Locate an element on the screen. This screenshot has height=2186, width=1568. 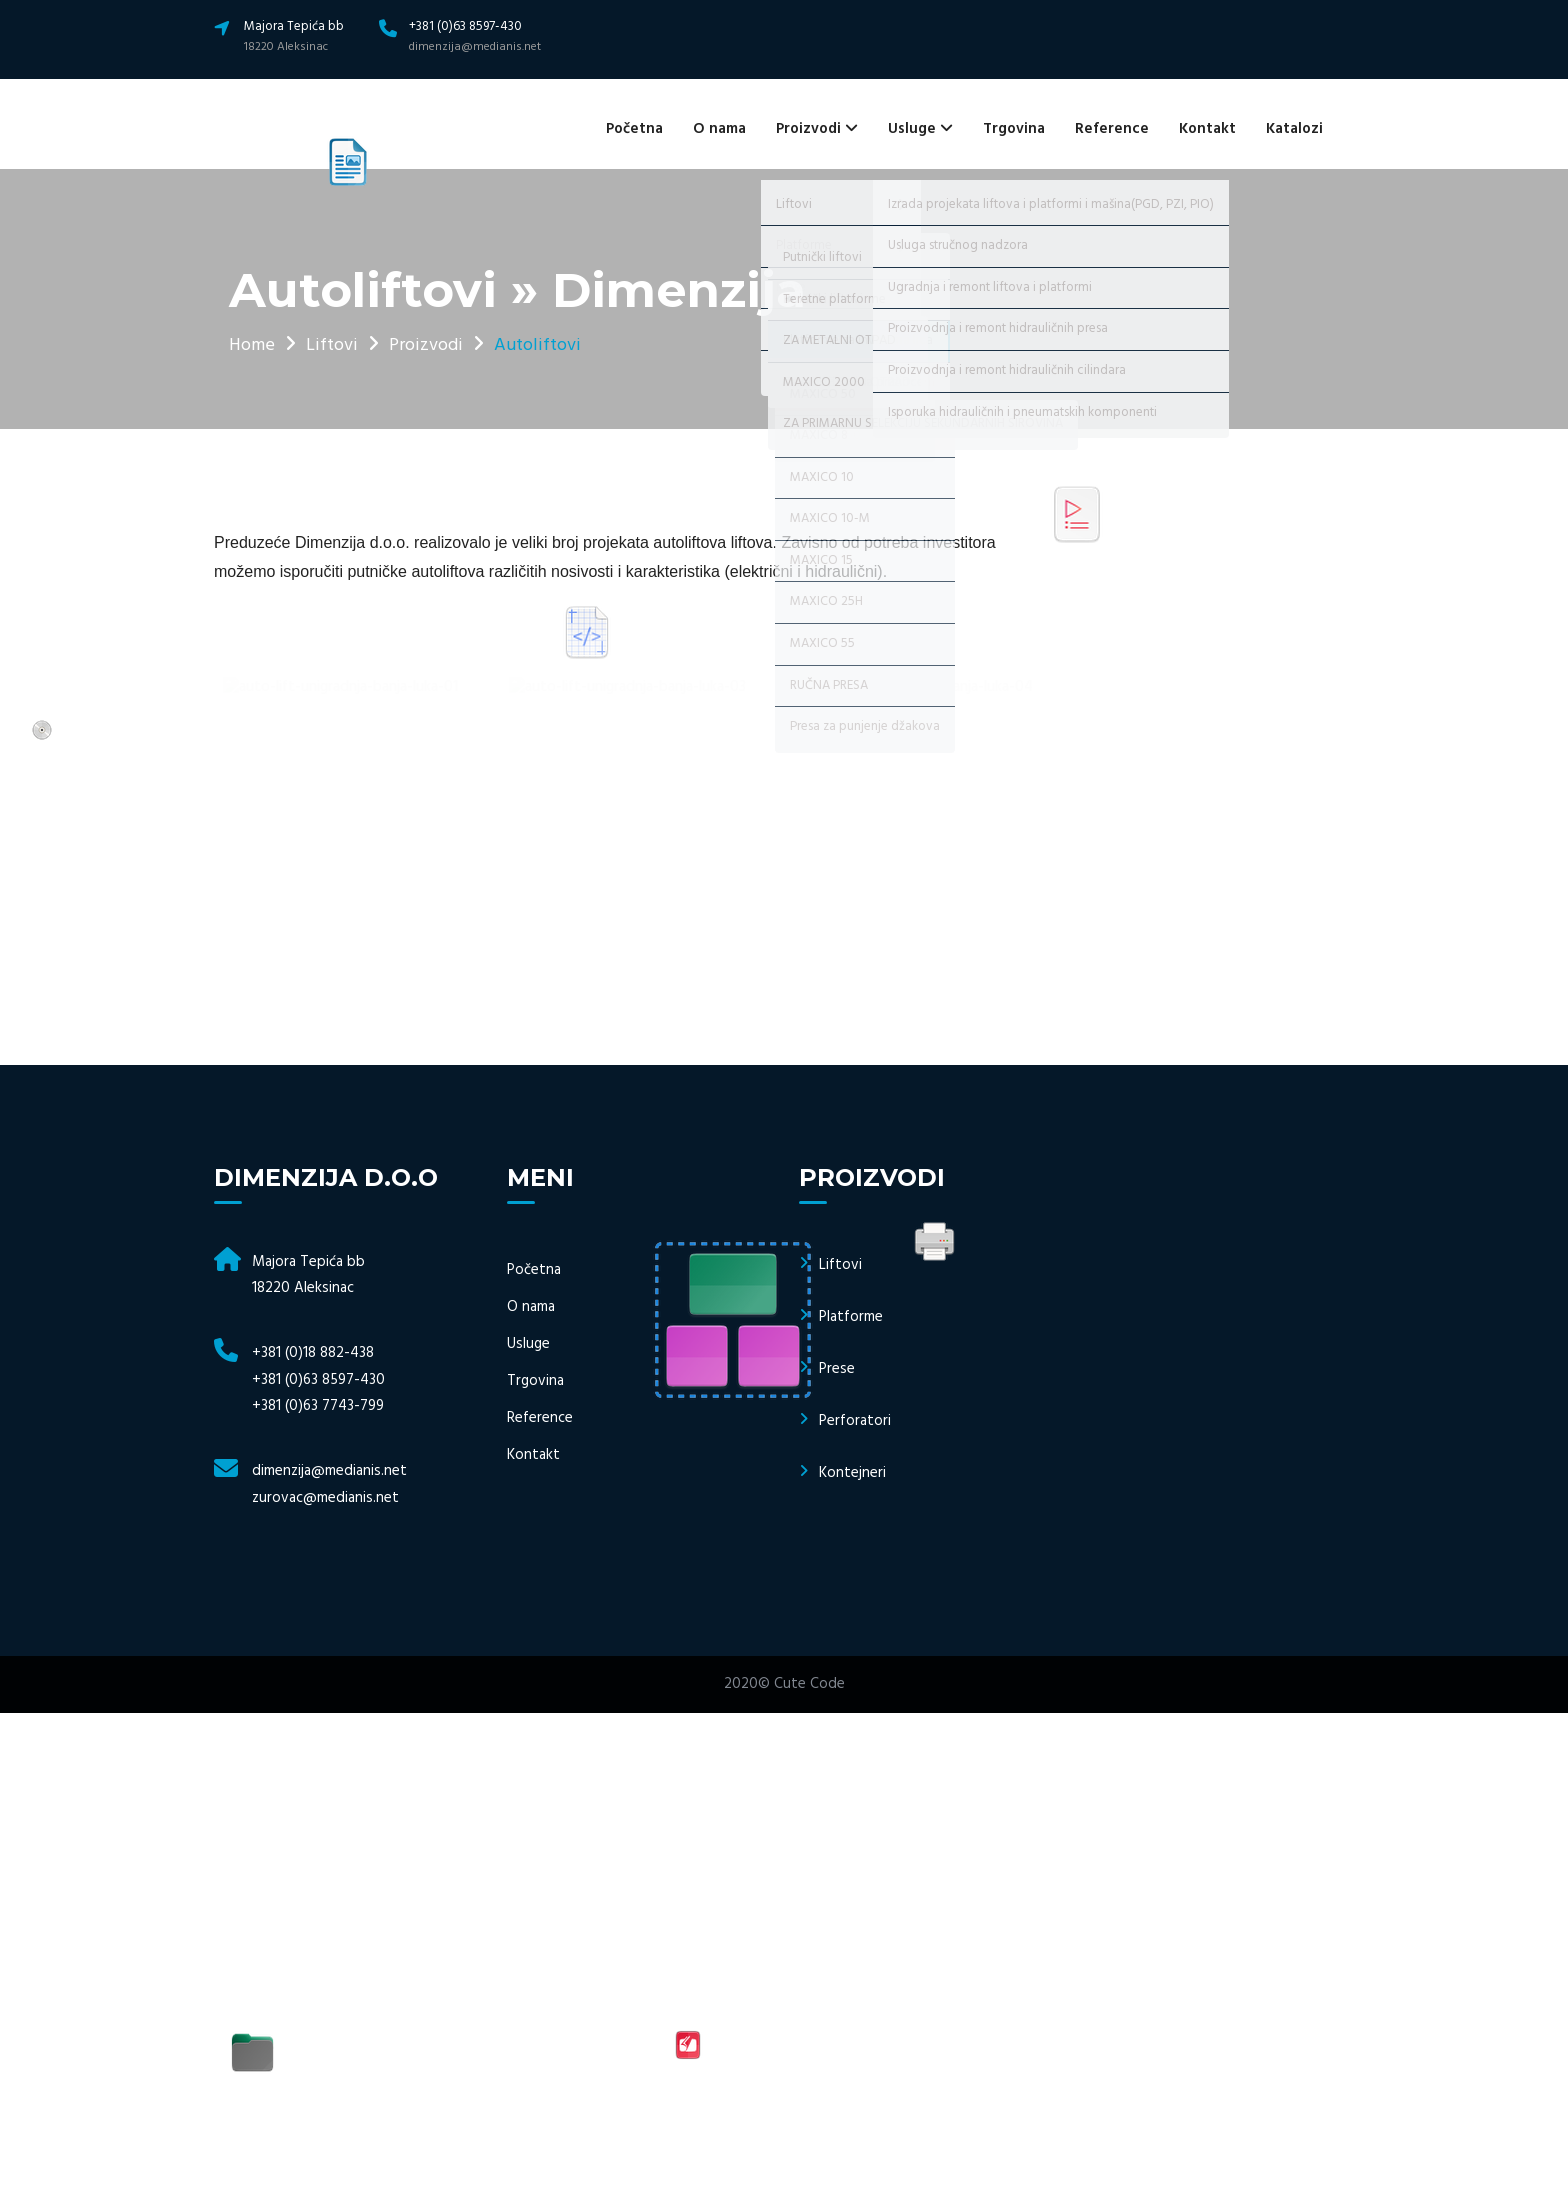
an mpegurl audio playlist file is located at coordinates (1077, 514).